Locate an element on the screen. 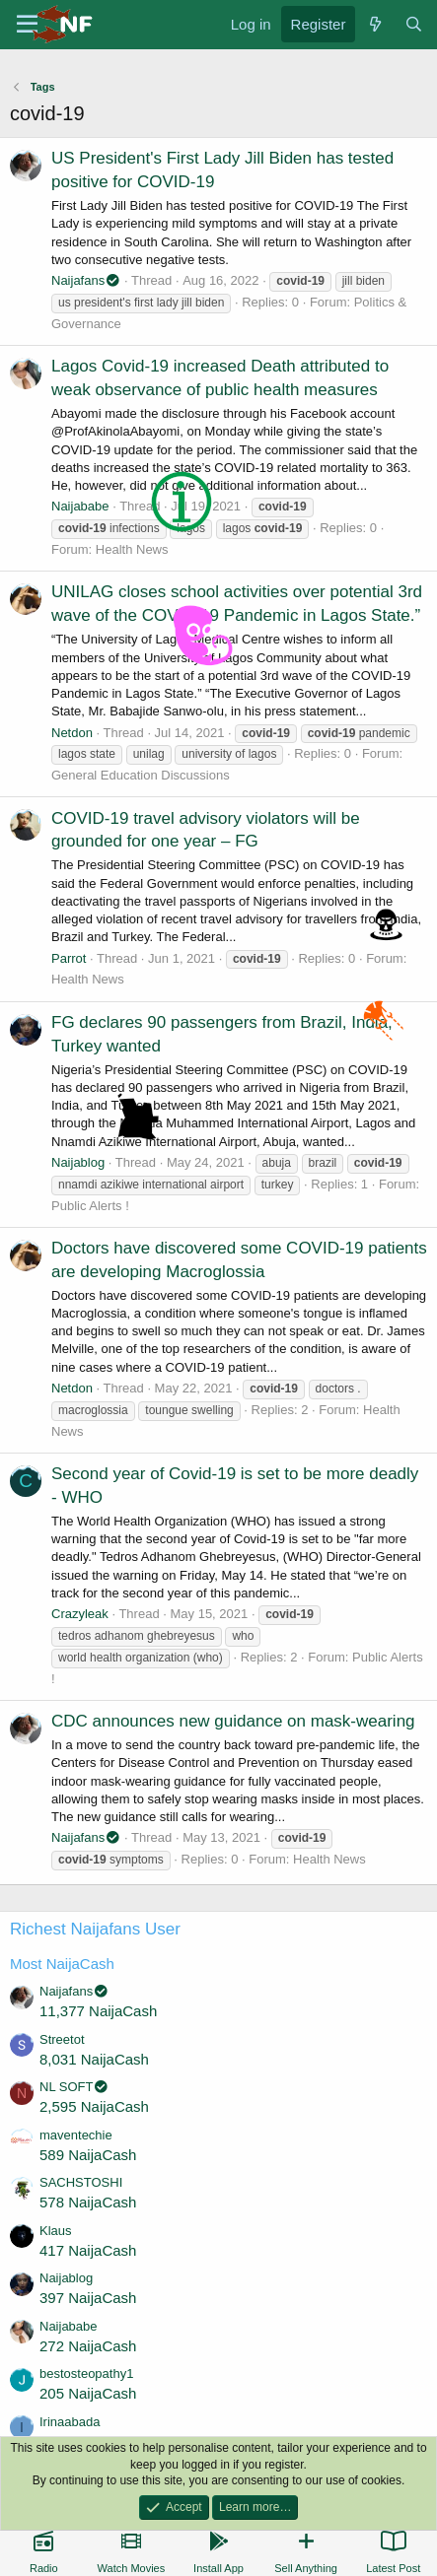 The image size is (437, 2576). indicates pisces zodiac sign is located at coordinates (51, 24).